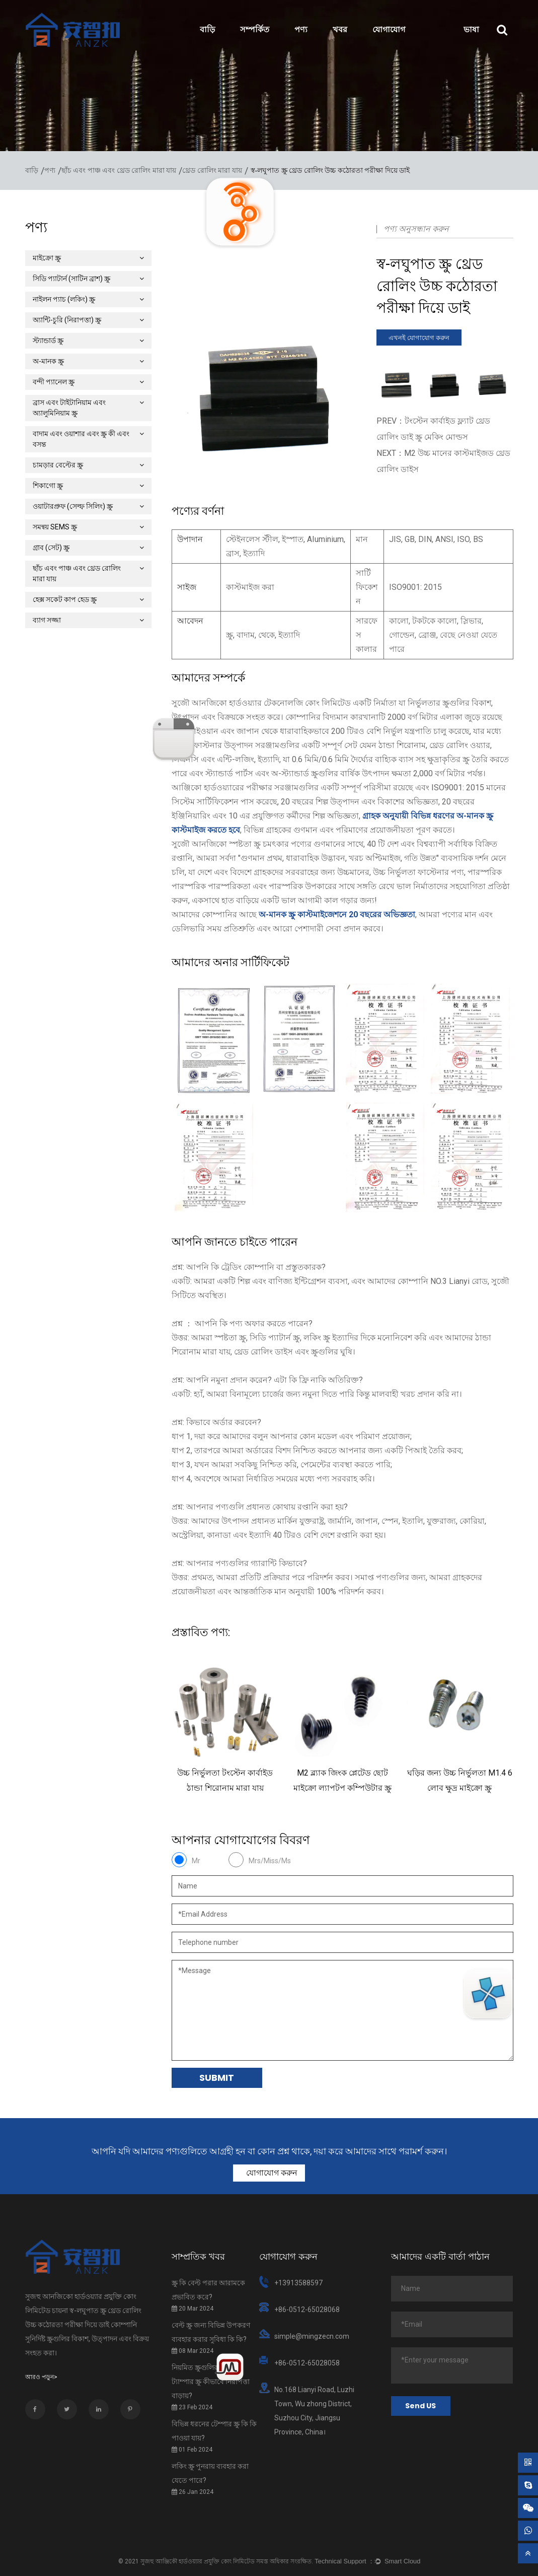  What do you see at coordinates (230, 2367) in the screenshot?
I see `open openchrom chromatography software` at bounding box center [230, 2367].